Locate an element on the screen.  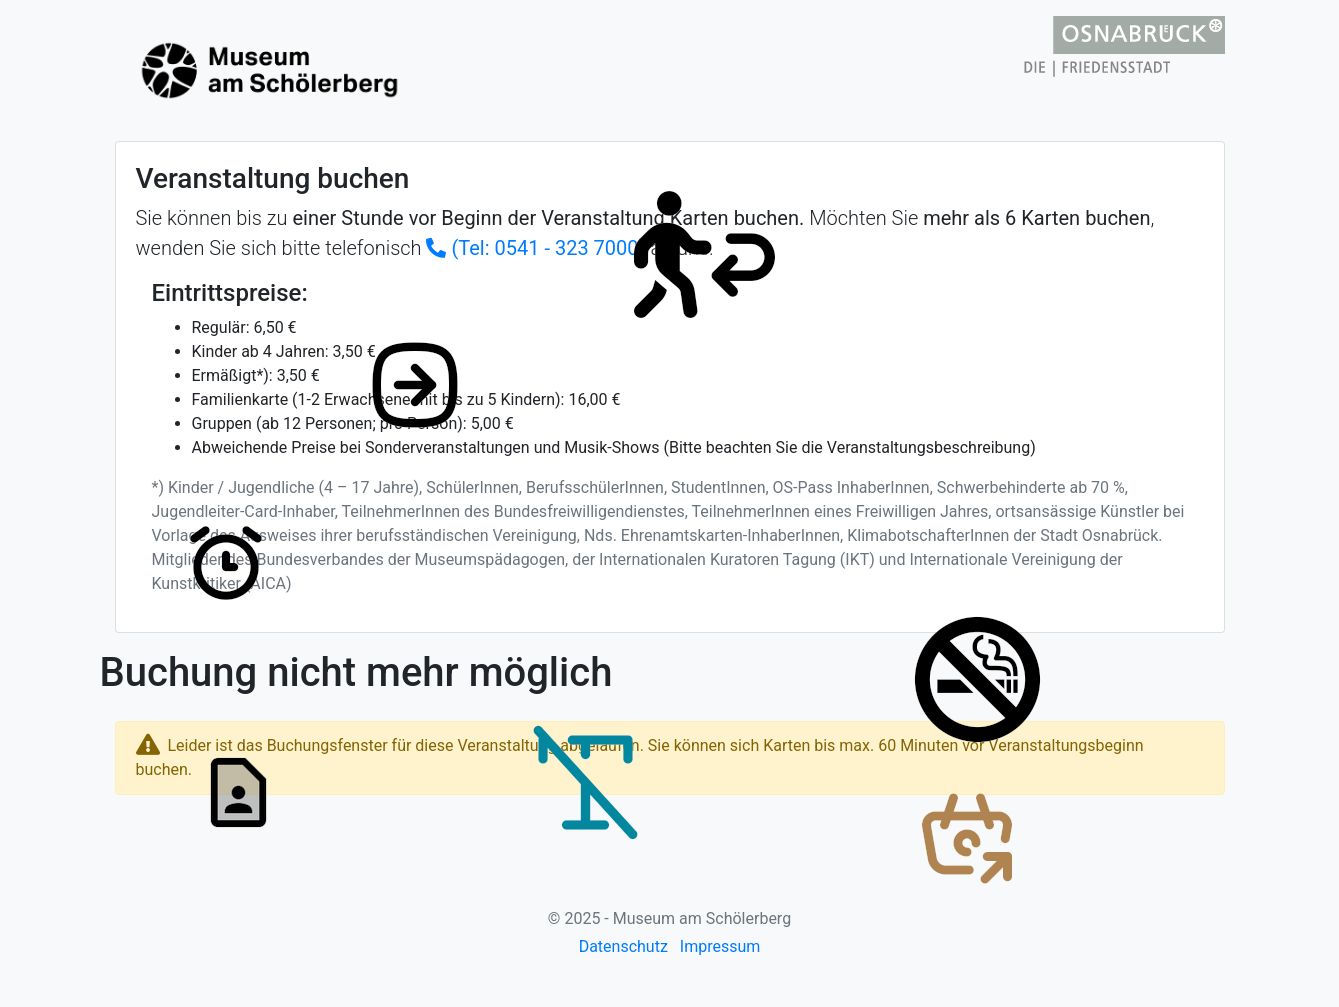
disable text formatting is located at coordinates (585, 782).